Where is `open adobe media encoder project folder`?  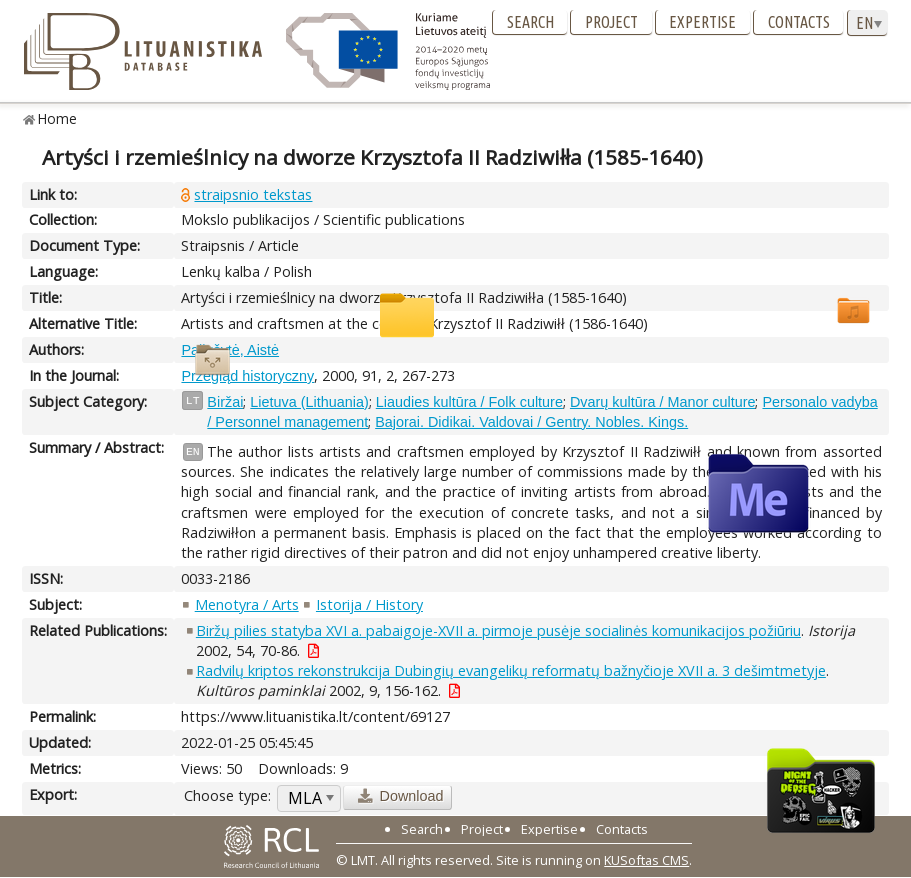
open adobe media encoder project folder is located at coordinates (758, 496).